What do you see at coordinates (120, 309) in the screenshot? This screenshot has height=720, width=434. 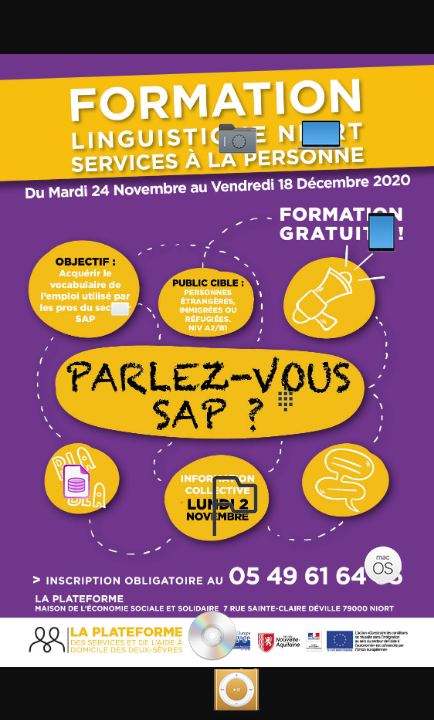 I see `magic trackpad connected via bluetooth` at bounding box center [120, 309].